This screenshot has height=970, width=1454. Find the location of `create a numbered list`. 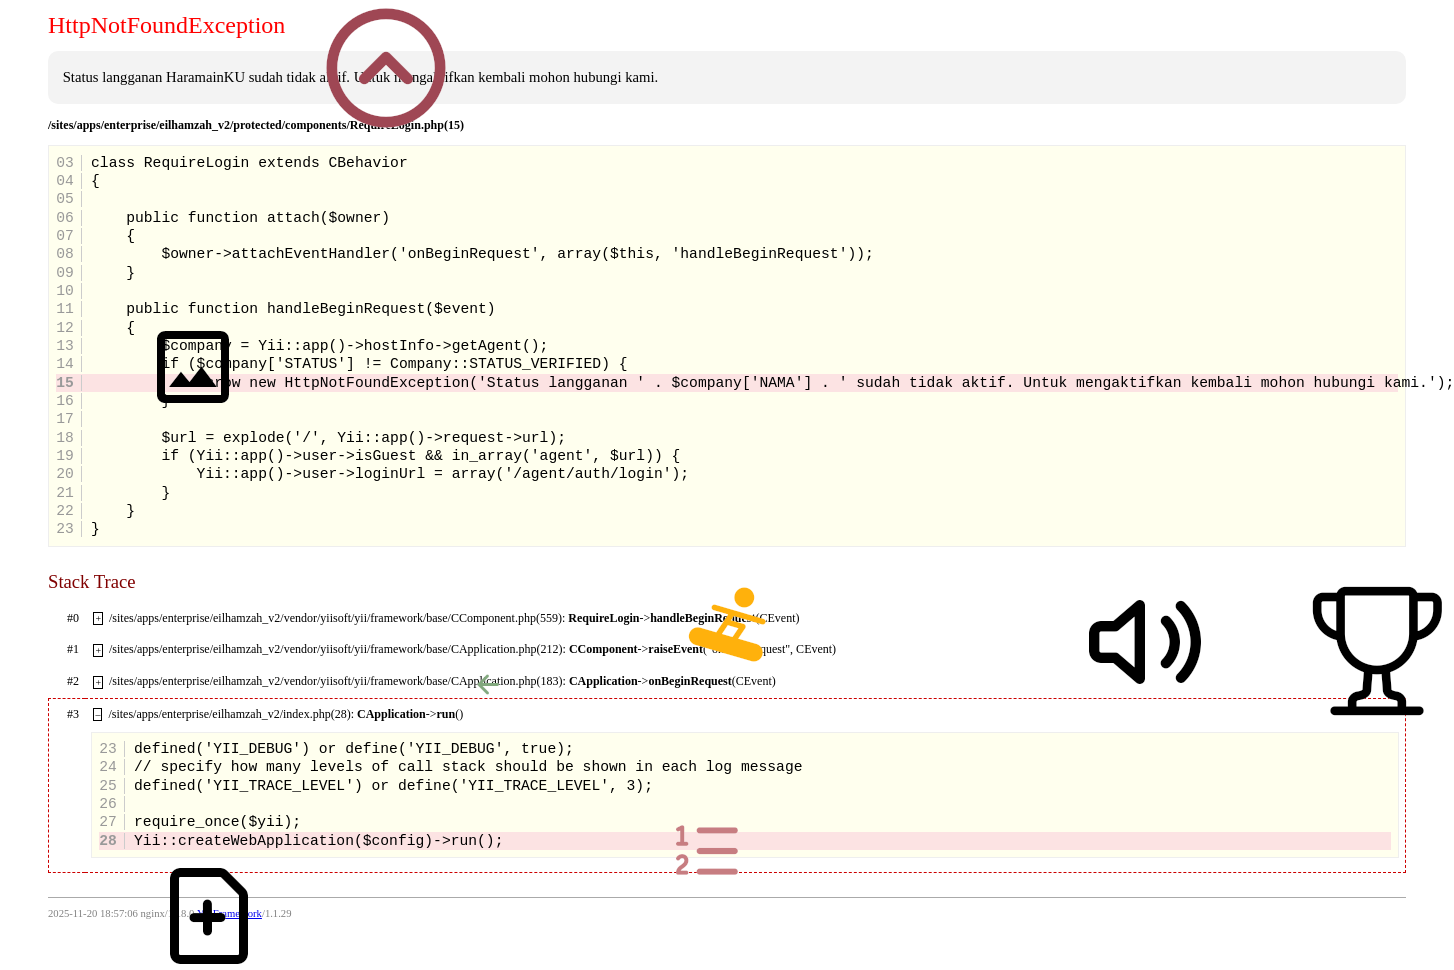

create a numbered list is located at coordinates (709, 850).